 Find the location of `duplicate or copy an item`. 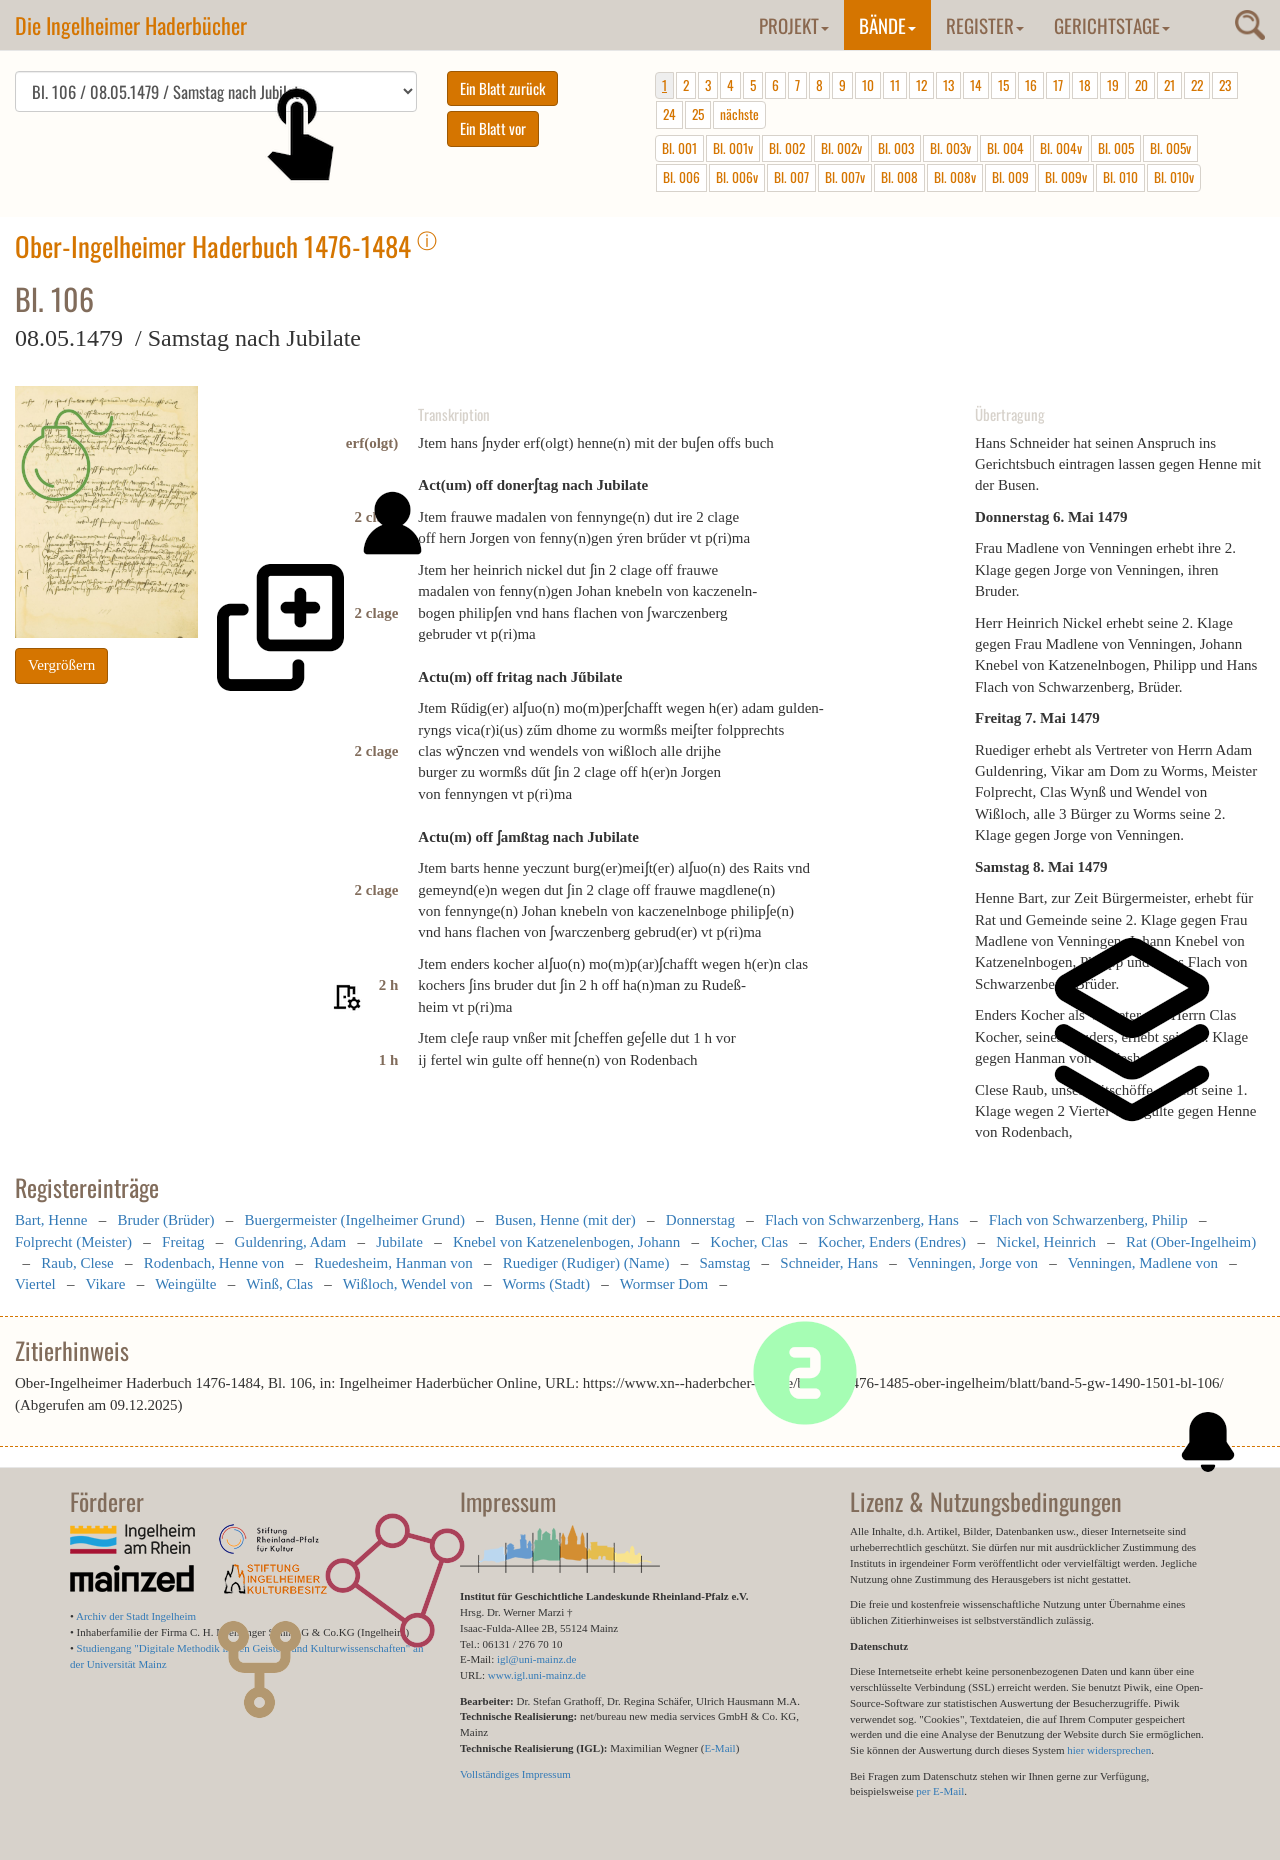

duplicate or copy an item is located at coordinates (280, 627).